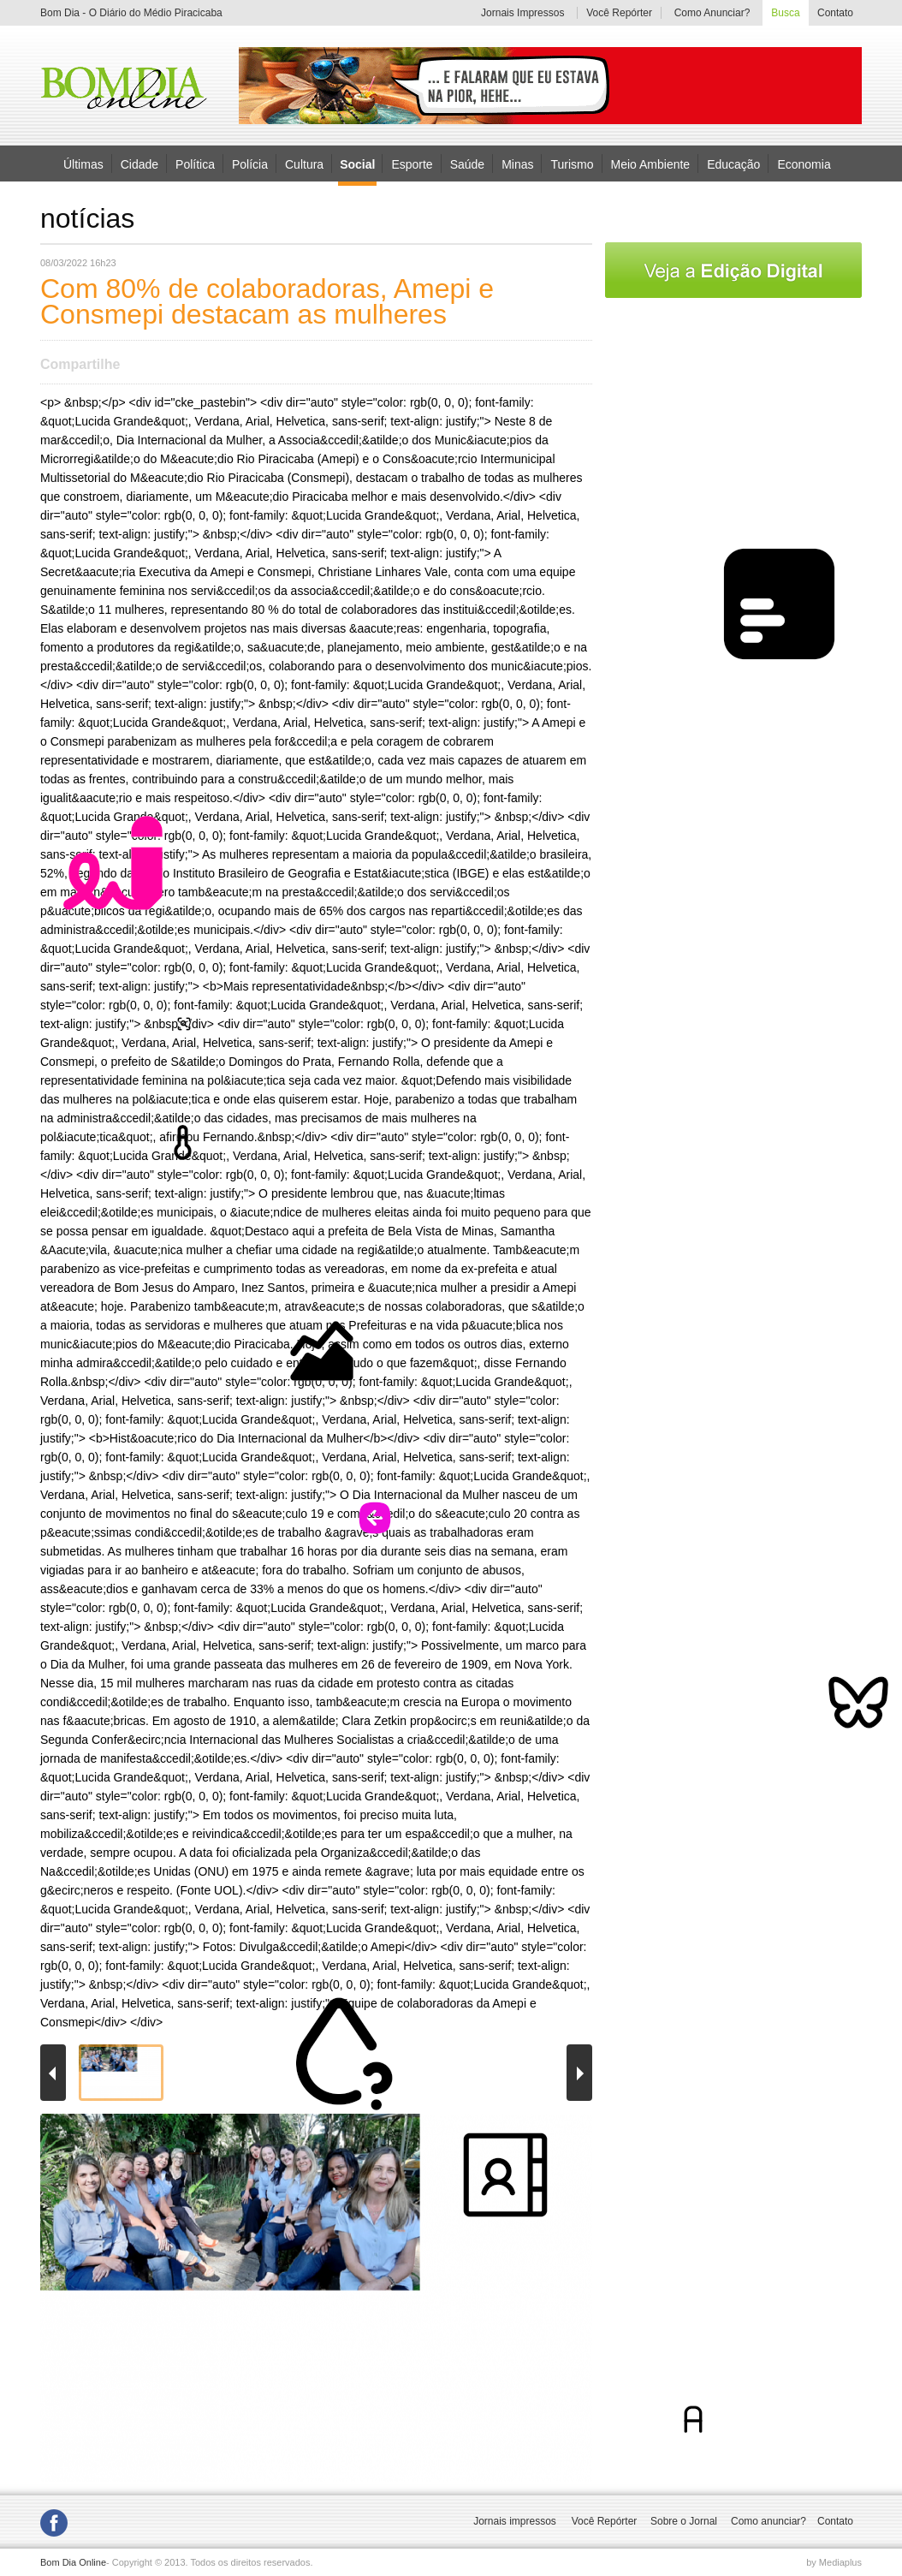 The height and width of the screenshot is (2576, 902). What do you see at coordinates (339, 2051) in the screenshot?
I see `check water quality or status` at bounding box center [339, 2051].